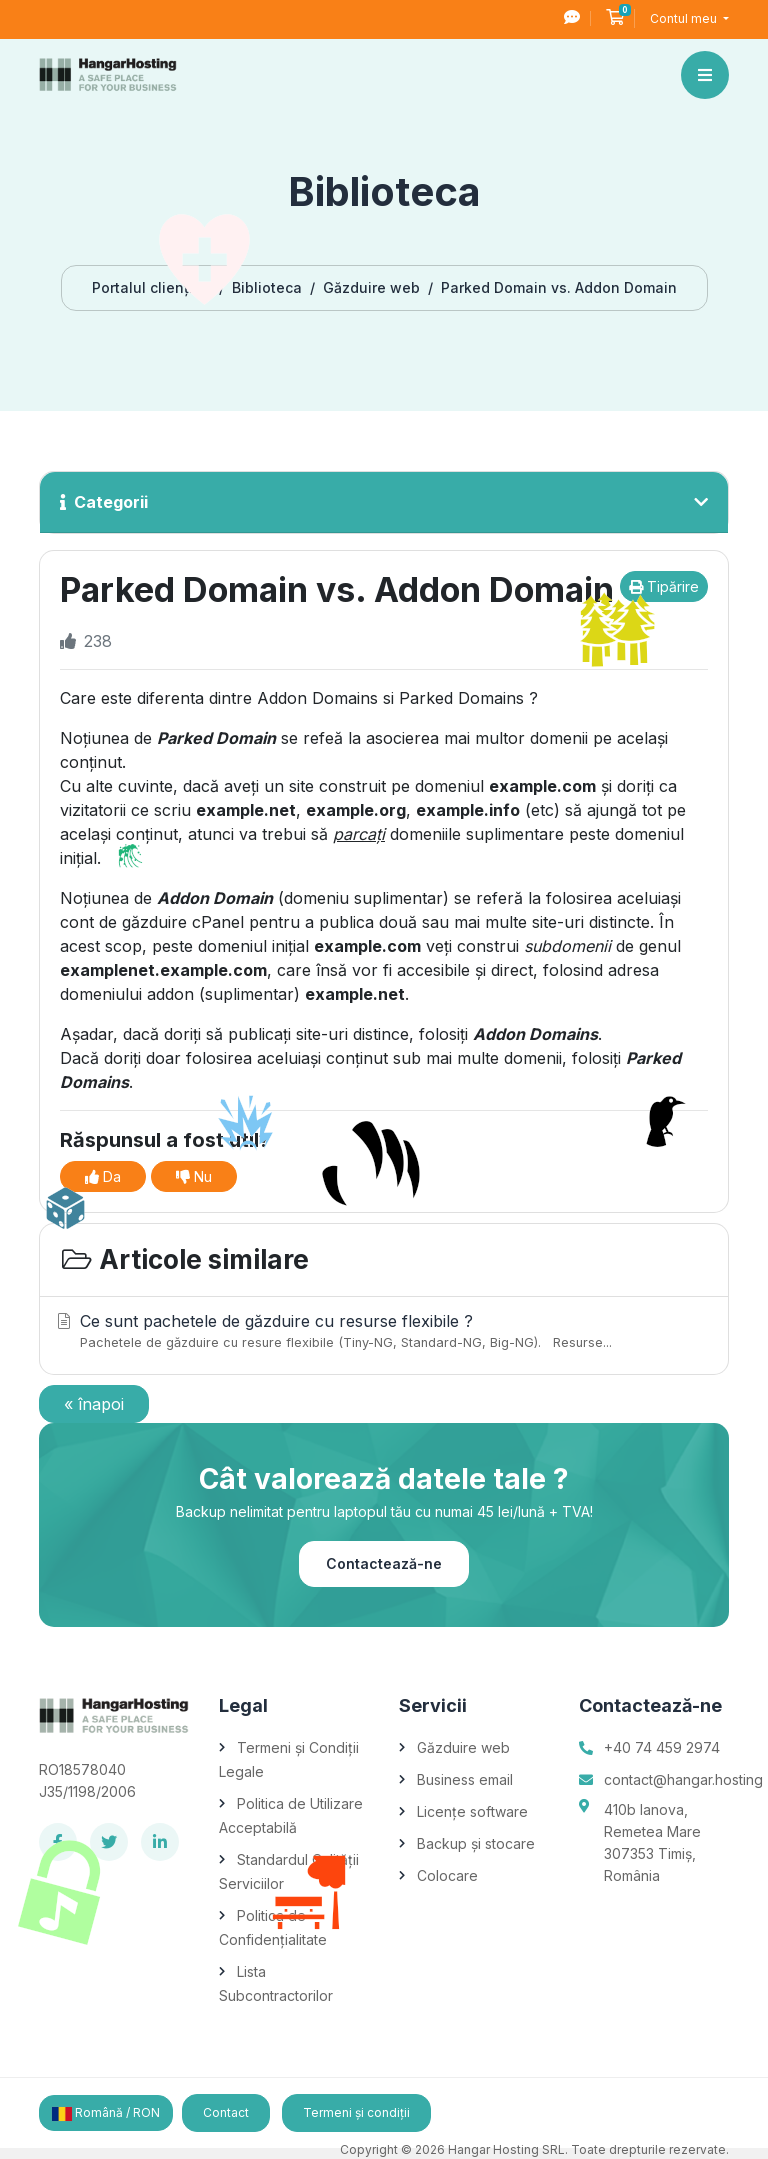 Image resolution: width=768 pixels, height=2159 pixels. What do you see at coordinates (60, 1893) in the screenshot?
I see `mute or silence audio notifications` at bounding box center [60, 1893].